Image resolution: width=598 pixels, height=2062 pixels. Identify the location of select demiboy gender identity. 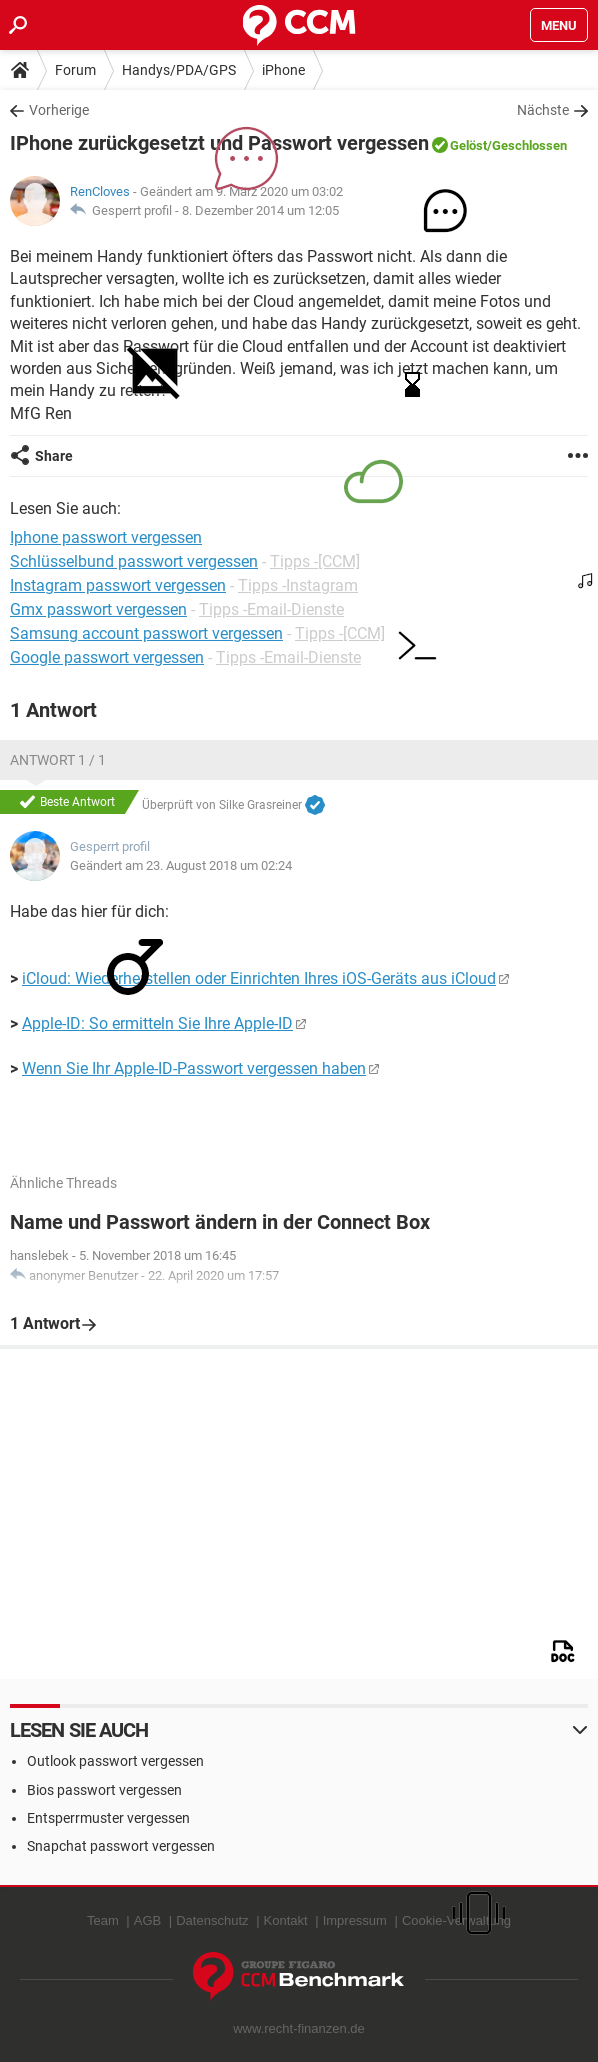
(135, 967).